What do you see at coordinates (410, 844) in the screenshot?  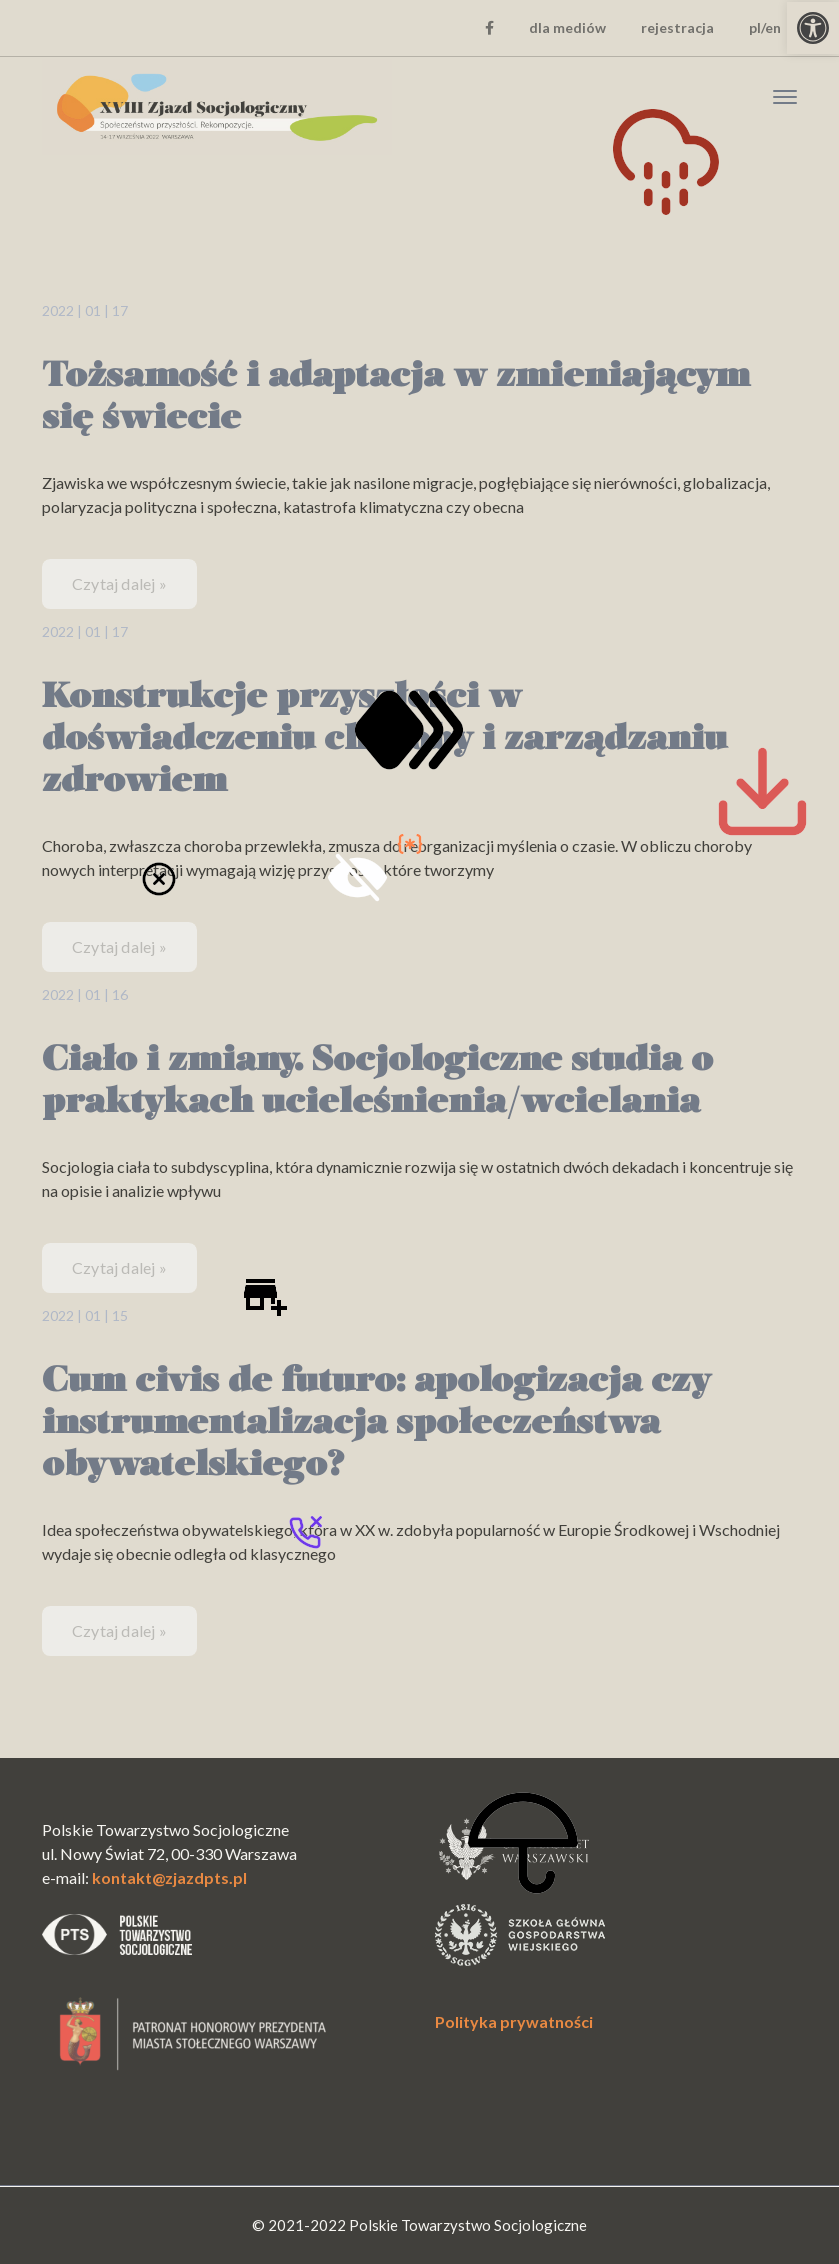 I see `insert a code snippet or variable placeholder` at bounding box center [410, 844].